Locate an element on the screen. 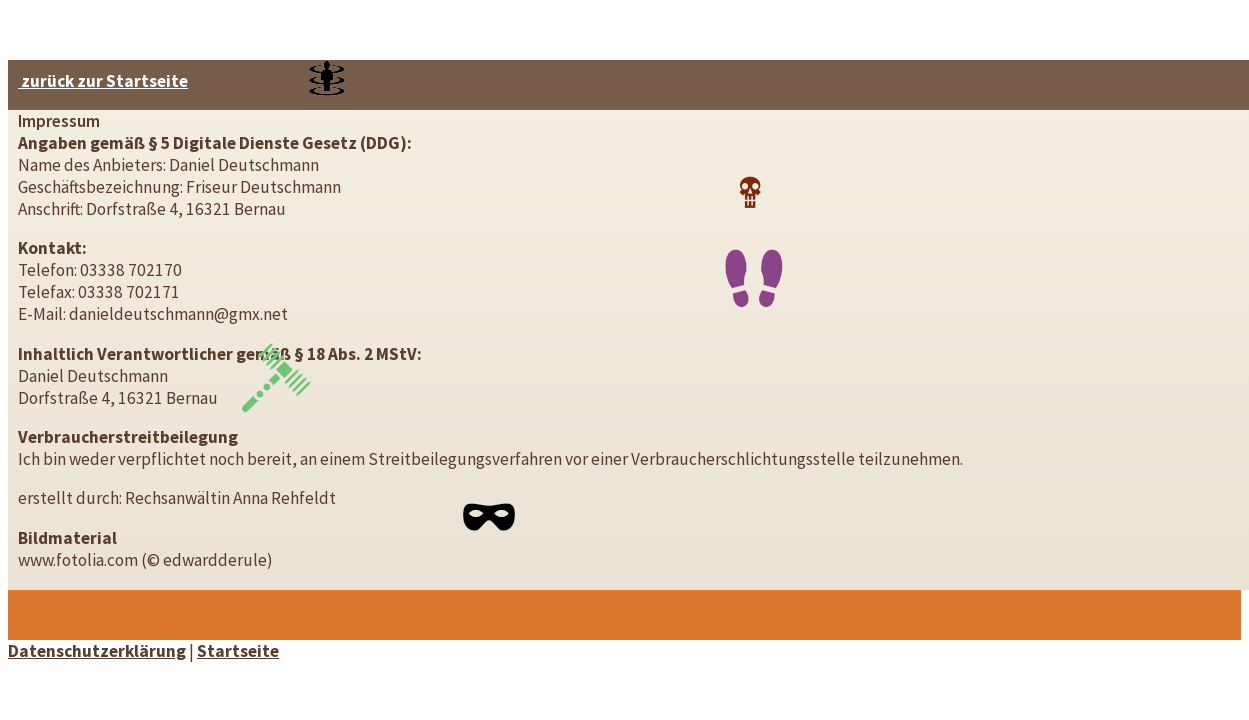 The image size is (1249, 720). view walking directions or route history is located at coordinates (753, 278).